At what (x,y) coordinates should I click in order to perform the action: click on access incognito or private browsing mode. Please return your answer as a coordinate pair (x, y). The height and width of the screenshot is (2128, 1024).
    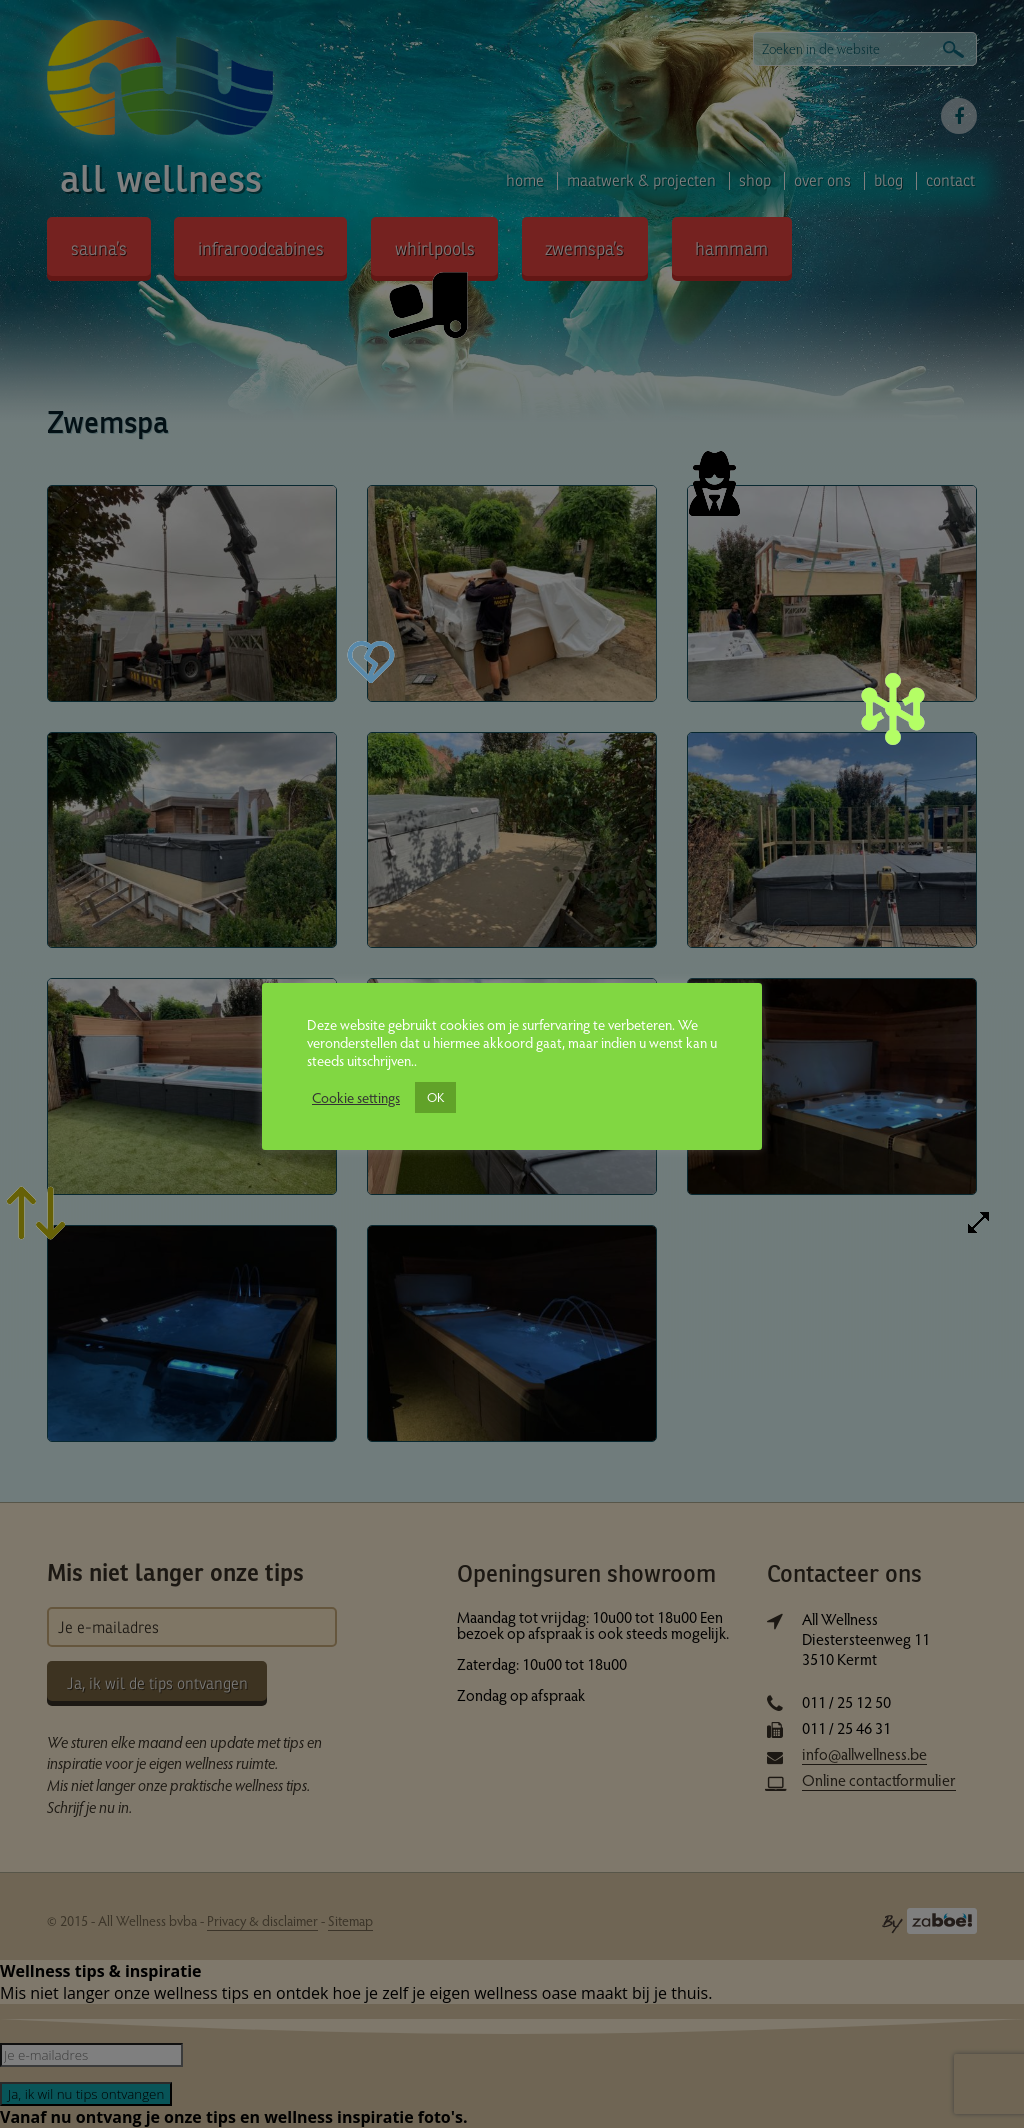
    Looking at the image, I should click on (714, 484).